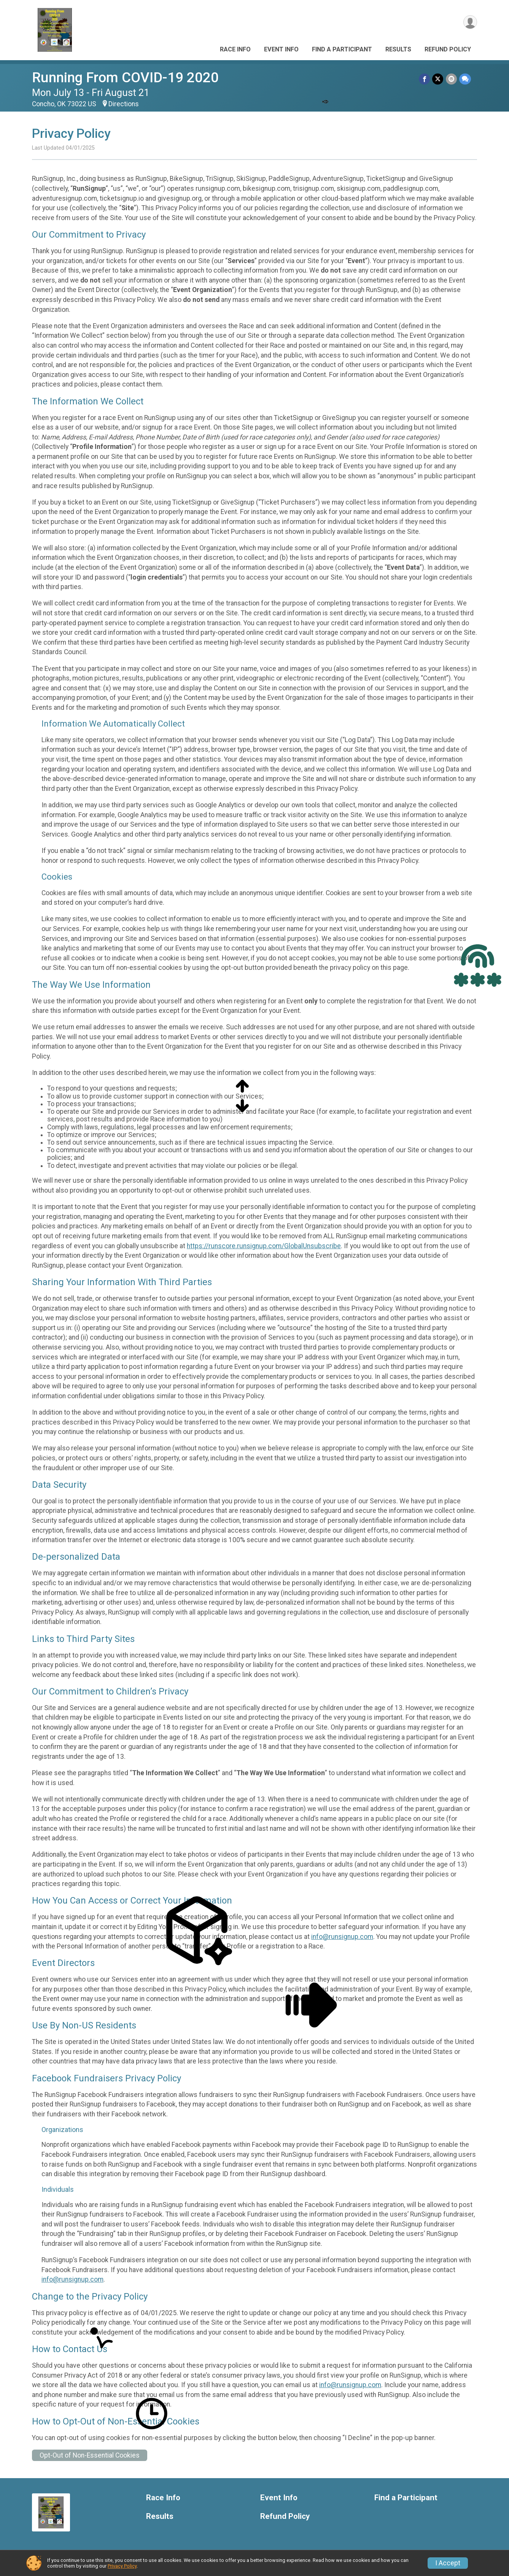 This screenshot has width=509, height=2576. I want to click on drag to reorder items vertically, so click(242, 1096).